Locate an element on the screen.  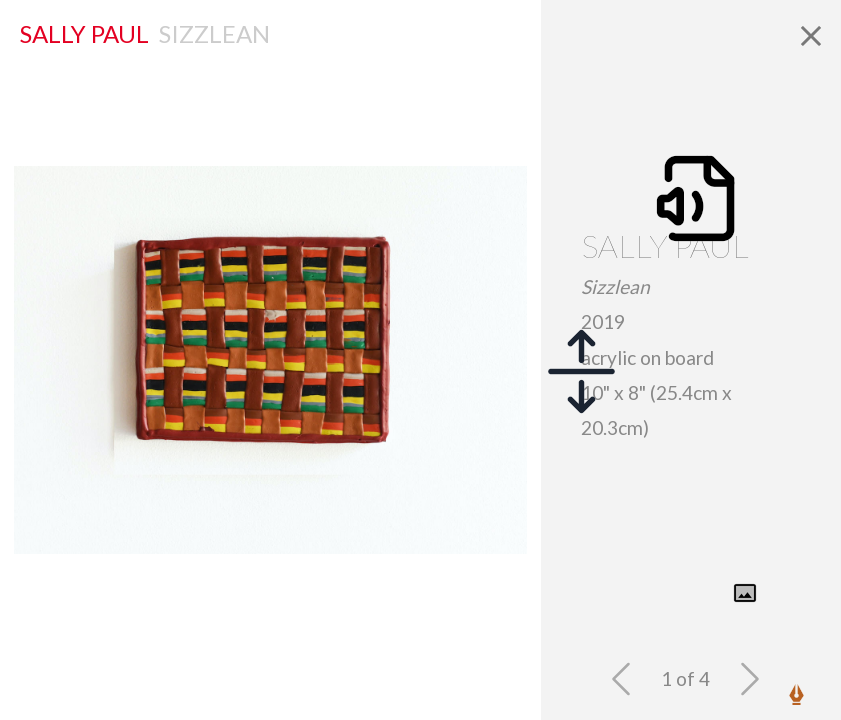
access vector drawing tools is located at coordinates (796, 694).